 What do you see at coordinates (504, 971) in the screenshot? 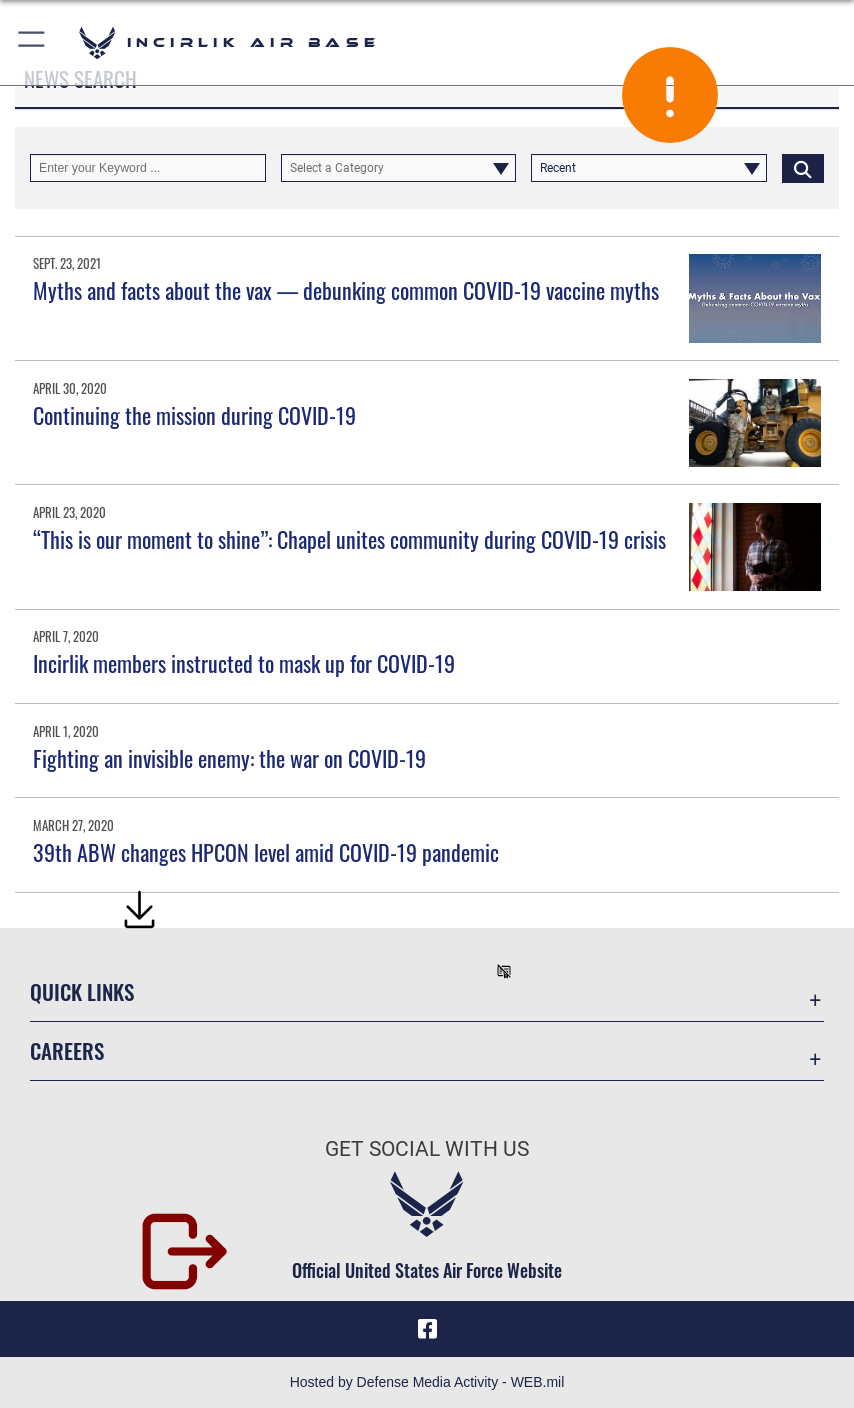
I see `certificate or credential is unavailable` at bounding box center [504, 971].